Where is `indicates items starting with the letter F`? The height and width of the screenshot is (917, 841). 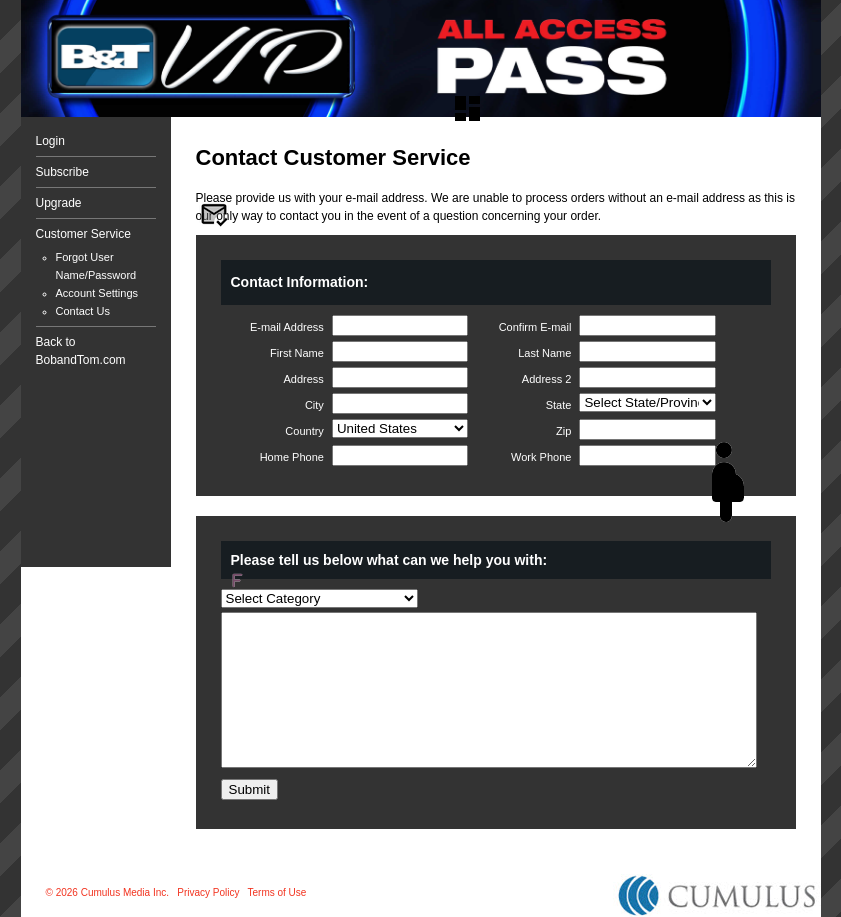
indicates items starting with the letter F is located at coordinates (237, 580).